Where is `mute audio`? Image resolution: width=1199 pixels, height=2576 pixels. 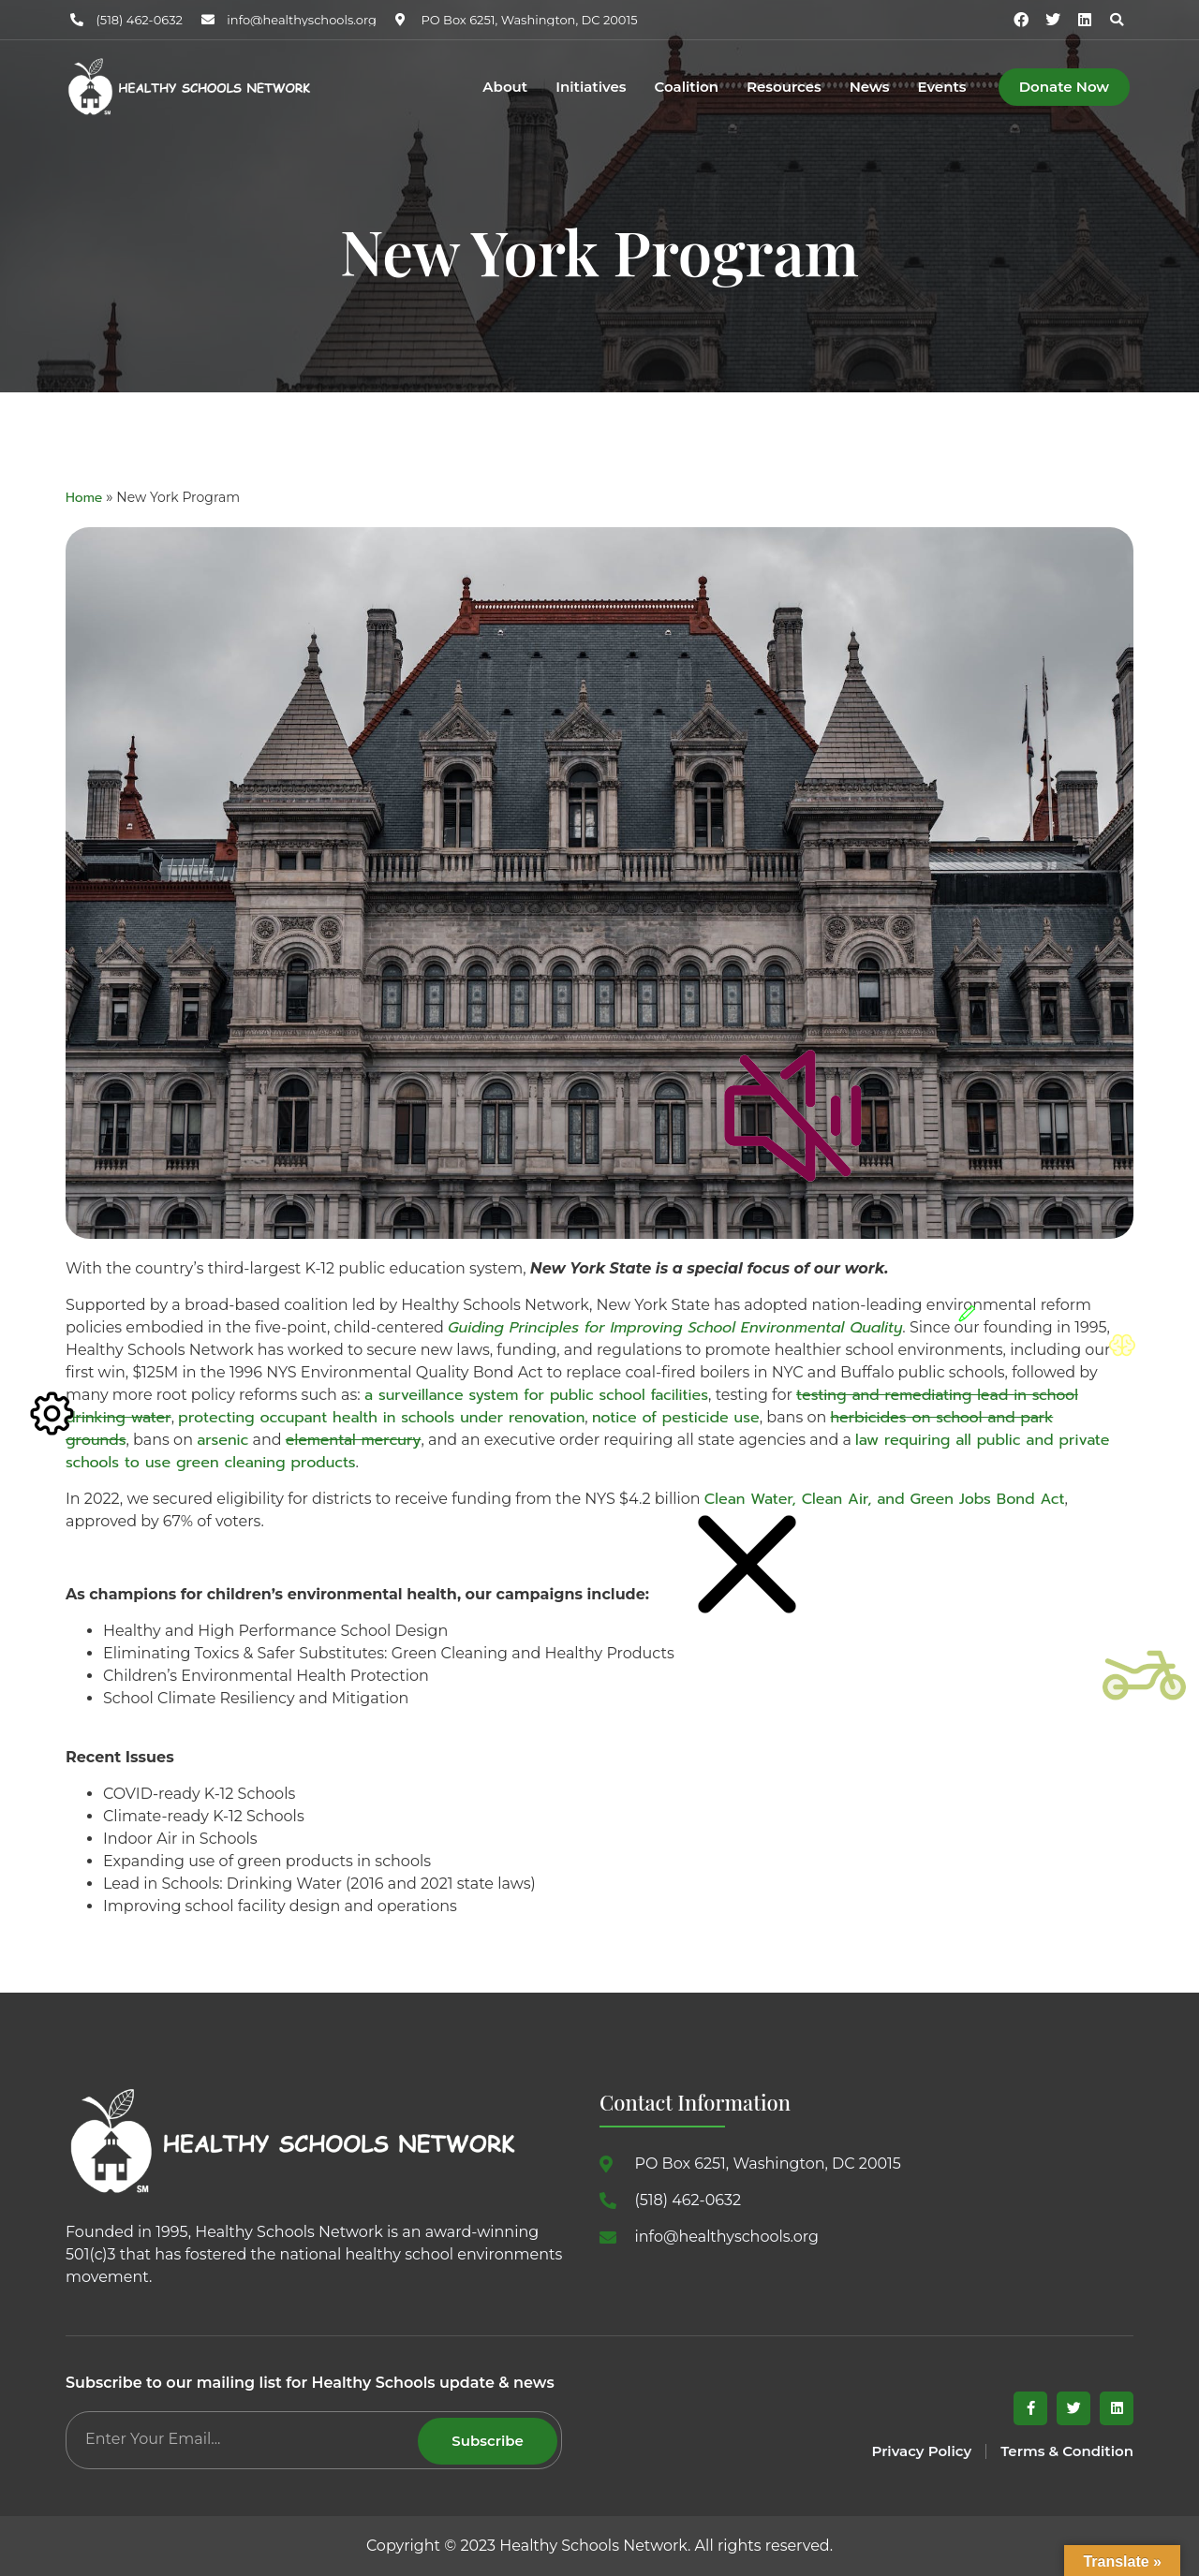 mute audio is located at coordinates (790, 1115).